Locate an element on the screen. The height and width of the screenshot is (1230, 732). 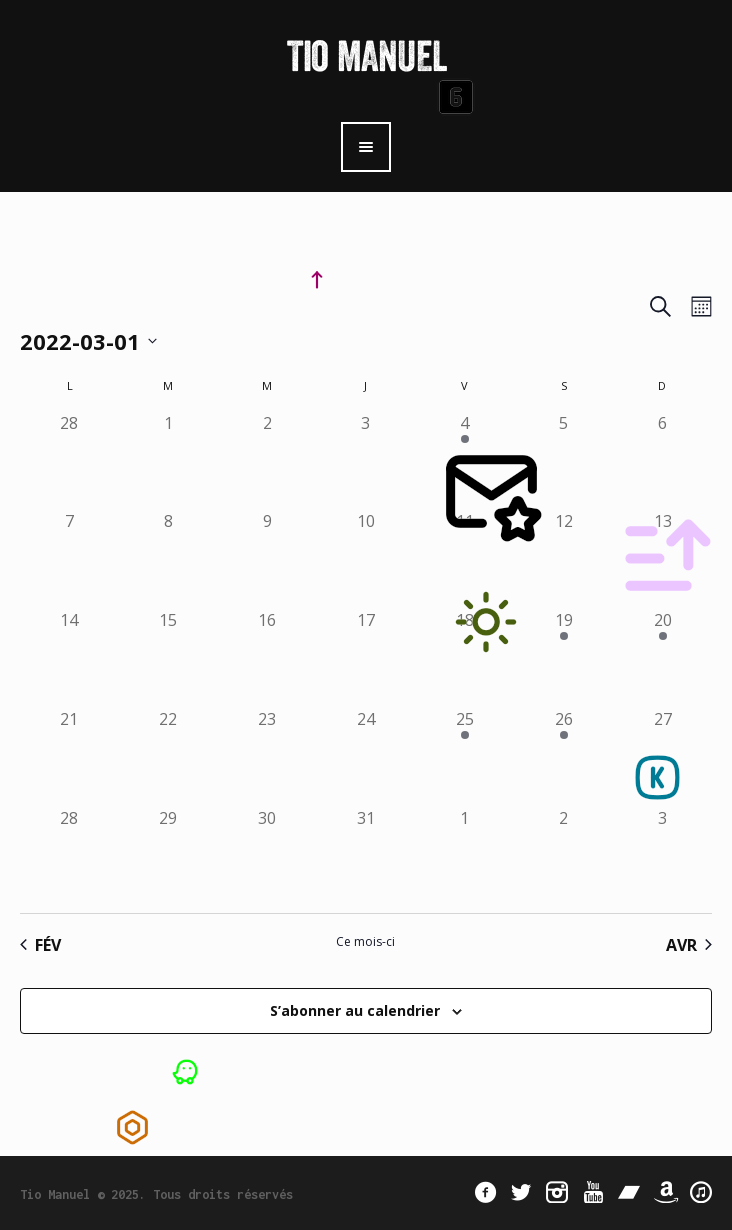
indicates a keyboard shortcut or hotkey is located at coordinates (657, 777).